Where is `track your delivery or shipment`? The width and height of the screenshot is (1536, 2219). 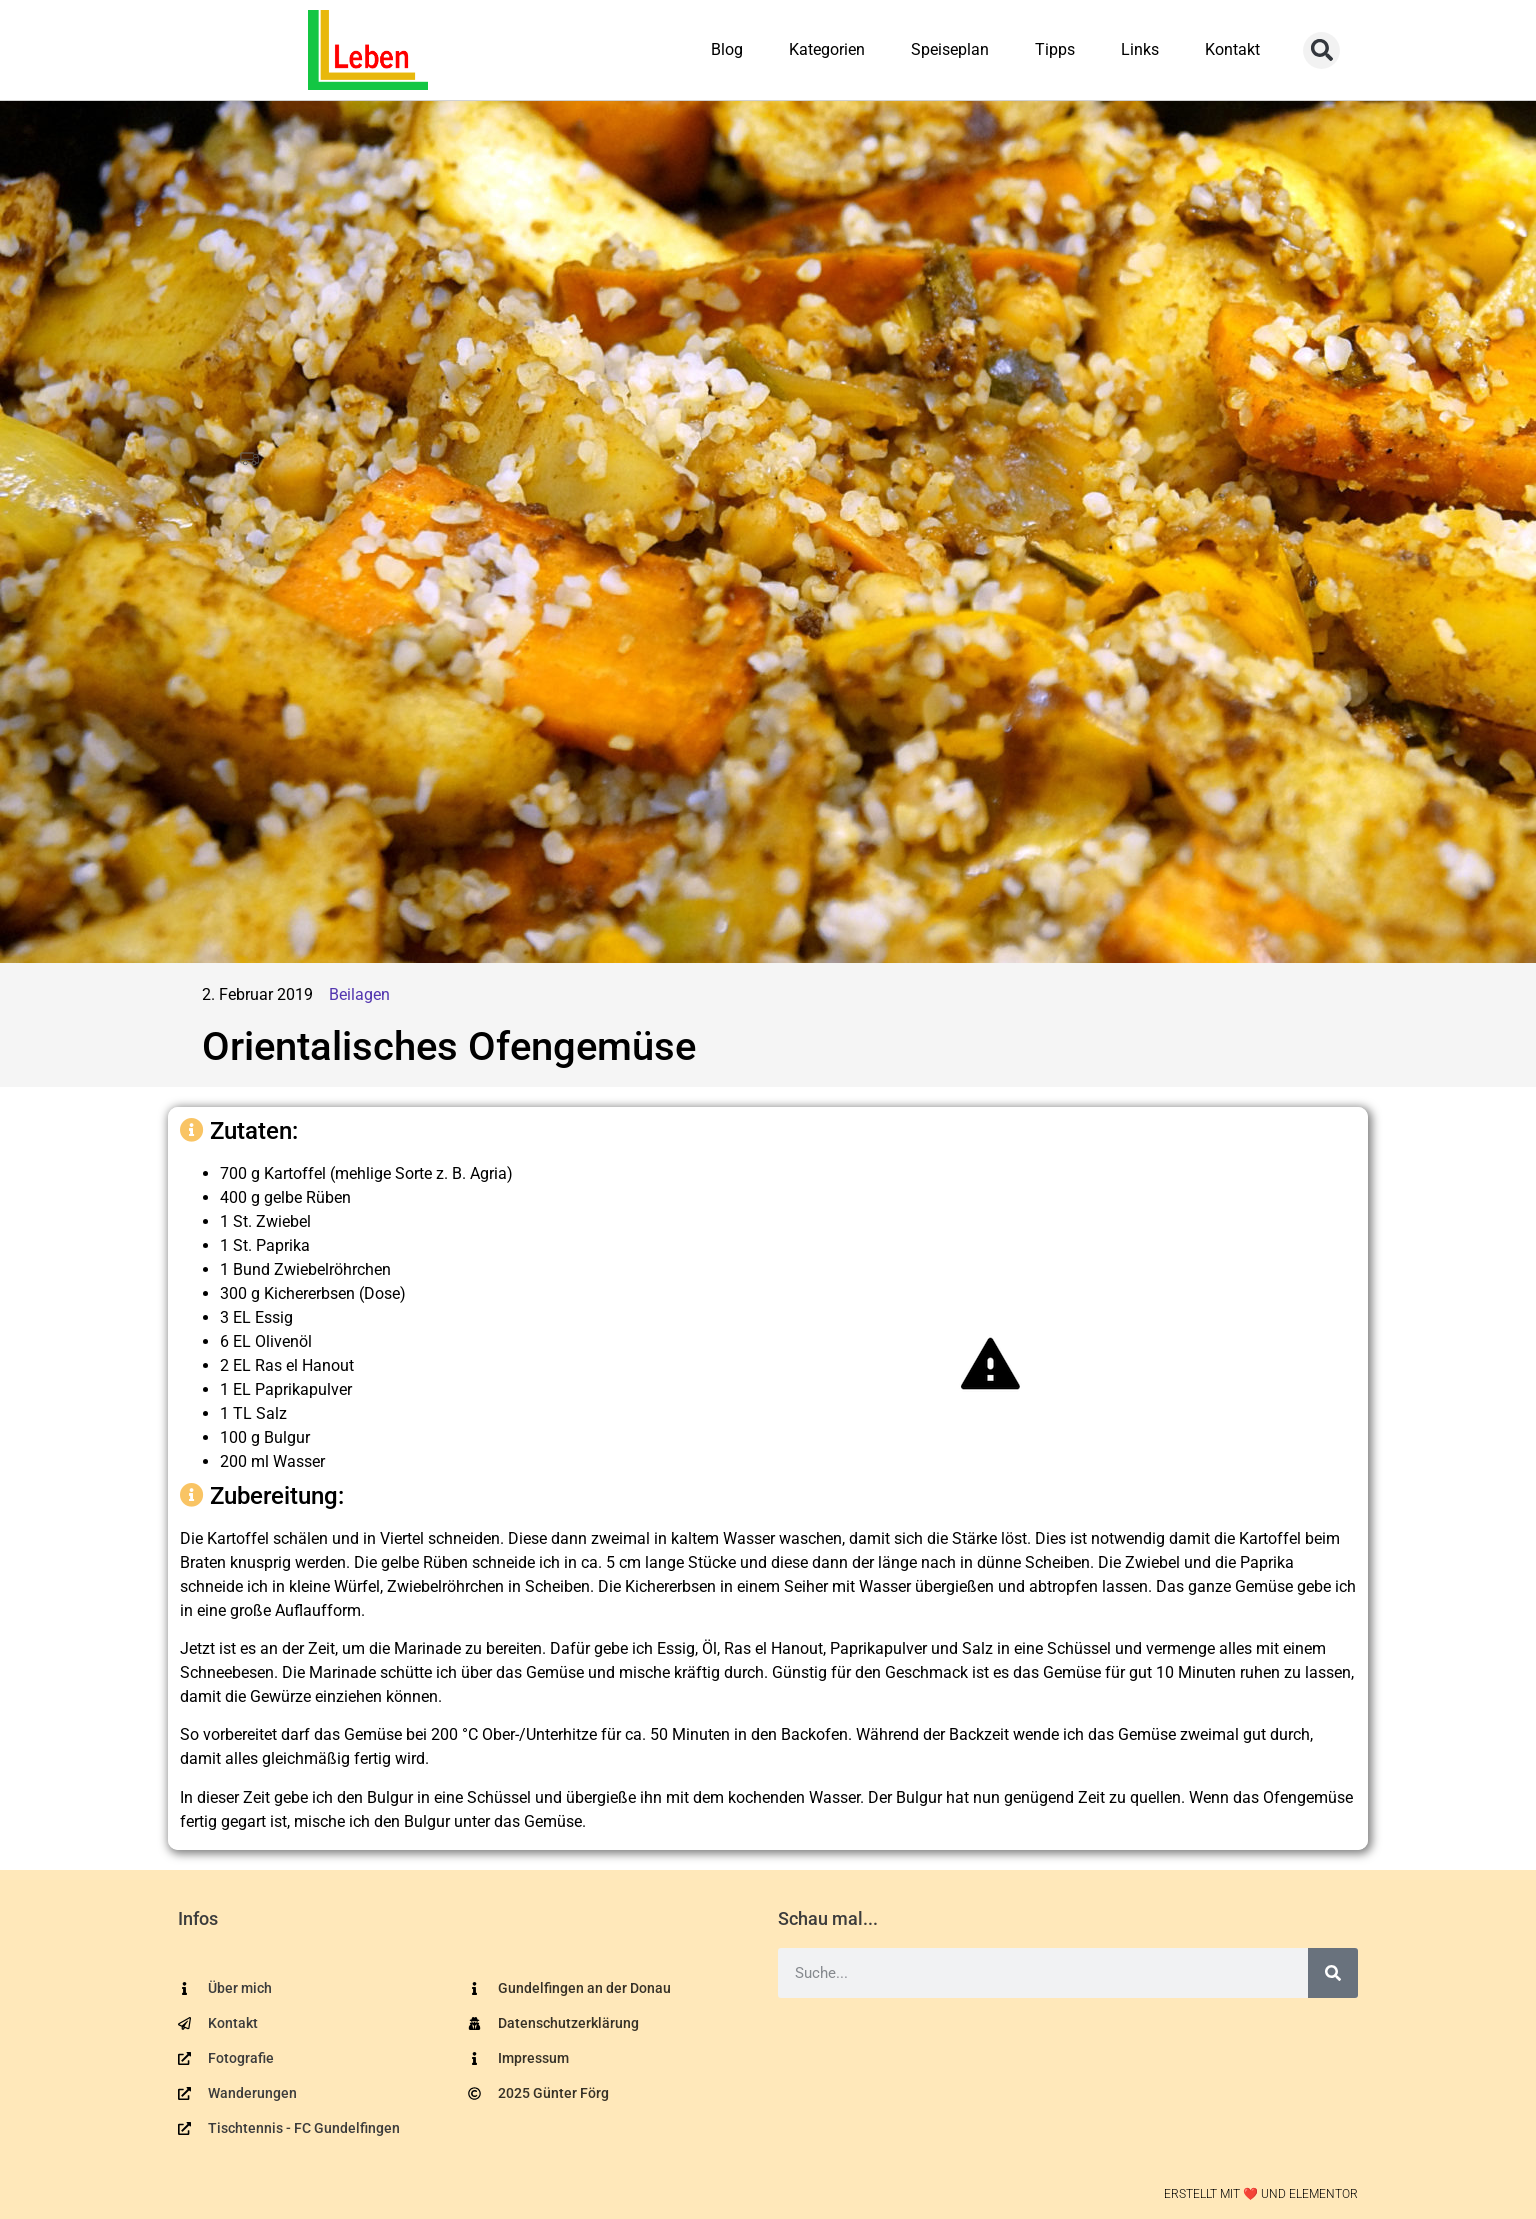
track your delivery or shipment is located at coordinates (249, 458).